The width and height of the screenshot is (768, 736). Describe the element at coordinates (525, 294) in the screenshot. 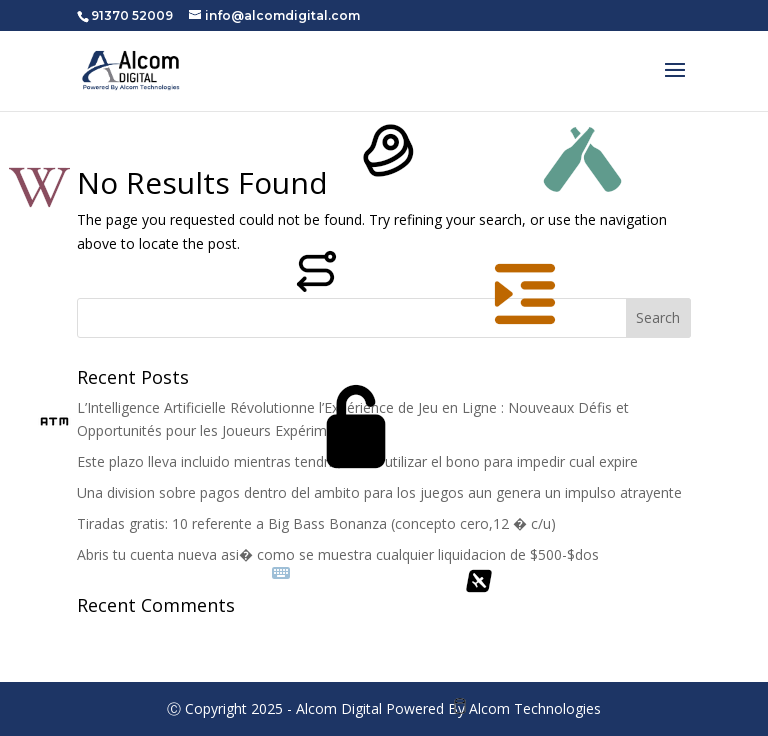

I see `increase text indentation` at that location.